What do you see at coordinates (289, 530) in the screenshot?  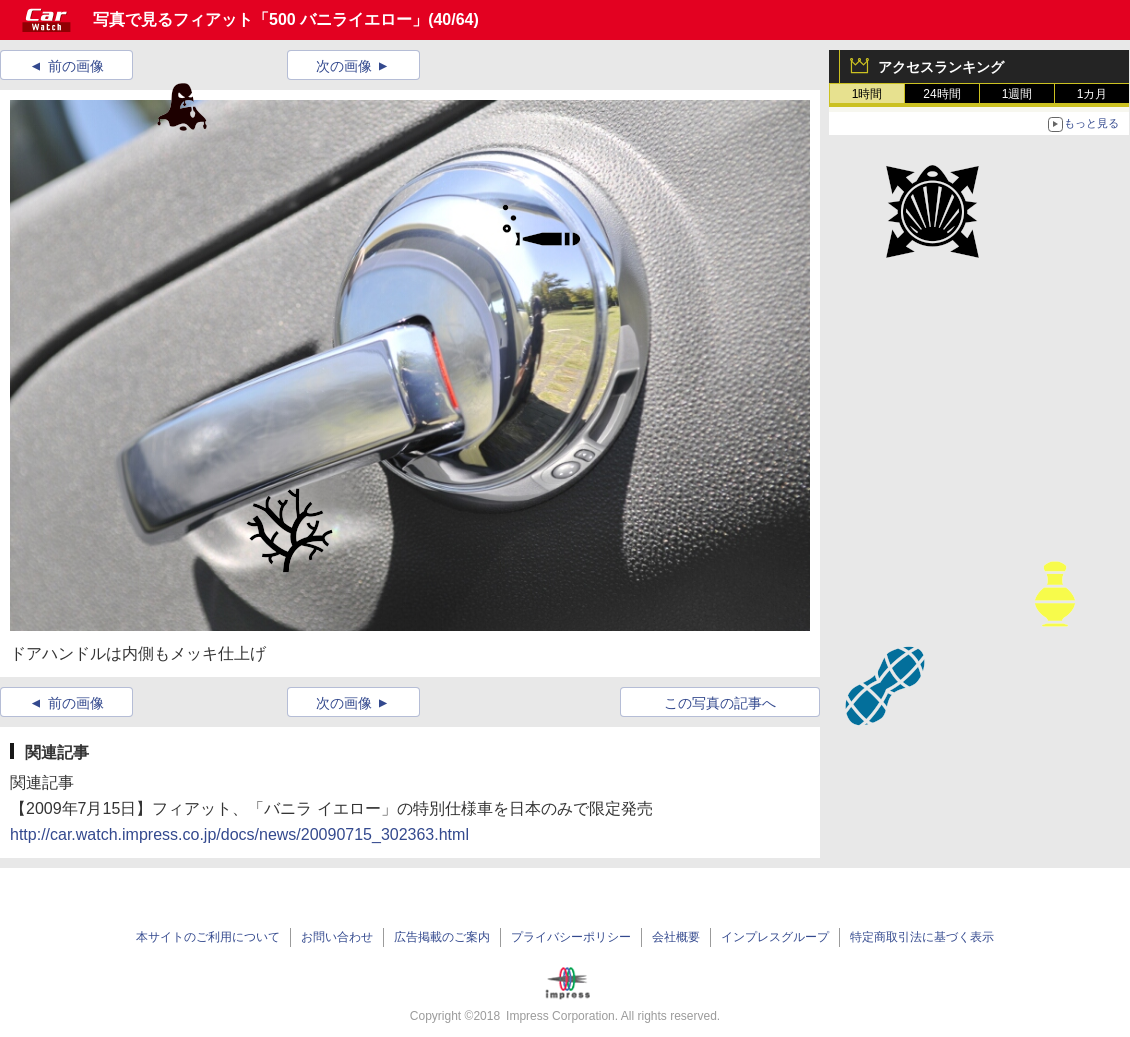 I see `access coral reef or marine life content` at bounding box center [289, 530].